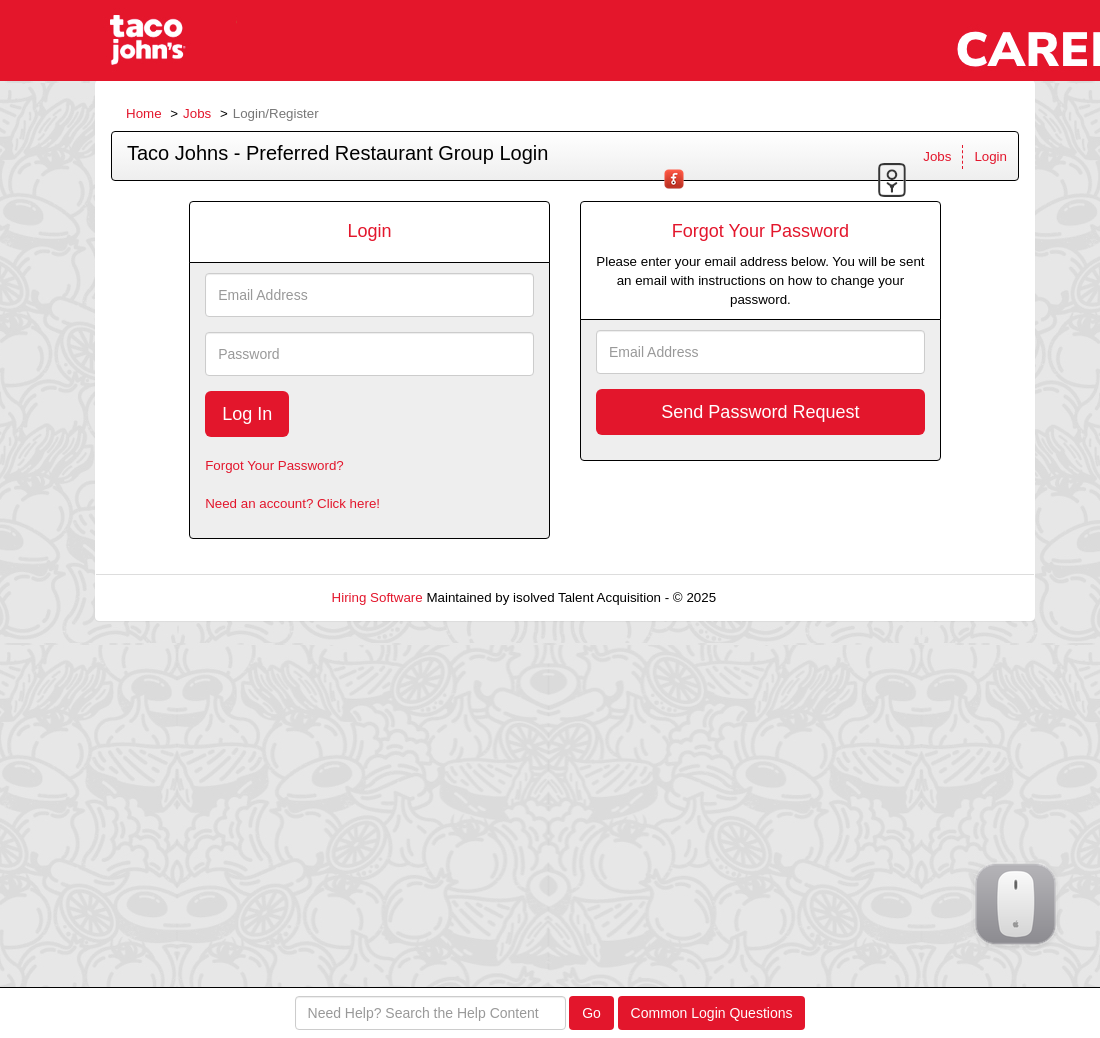  Describe the element at coordinates (674, 179) in the screenshot. I see `open fritzing electronics design application` at that location.